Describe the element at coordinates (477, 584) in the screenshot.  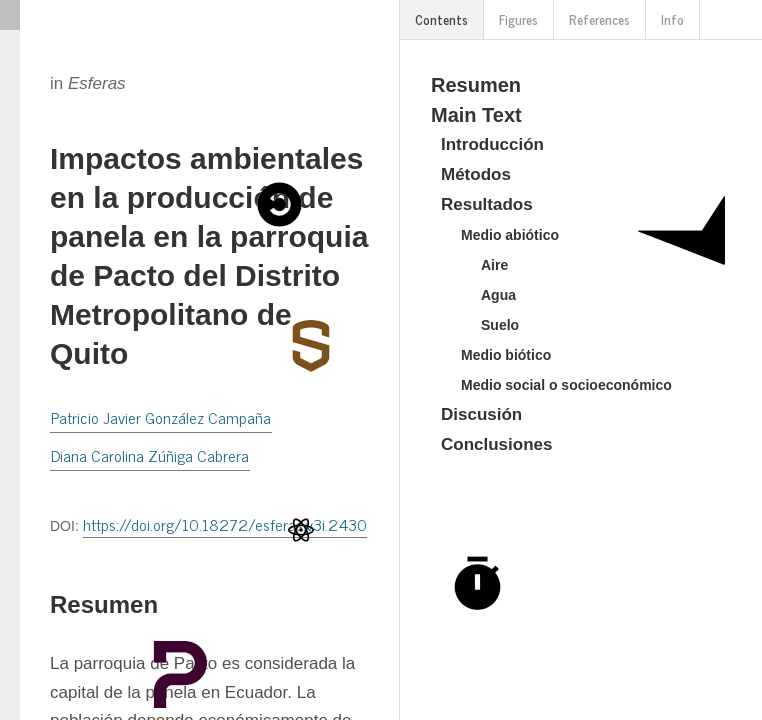
I see `start or set a timer` at that location.